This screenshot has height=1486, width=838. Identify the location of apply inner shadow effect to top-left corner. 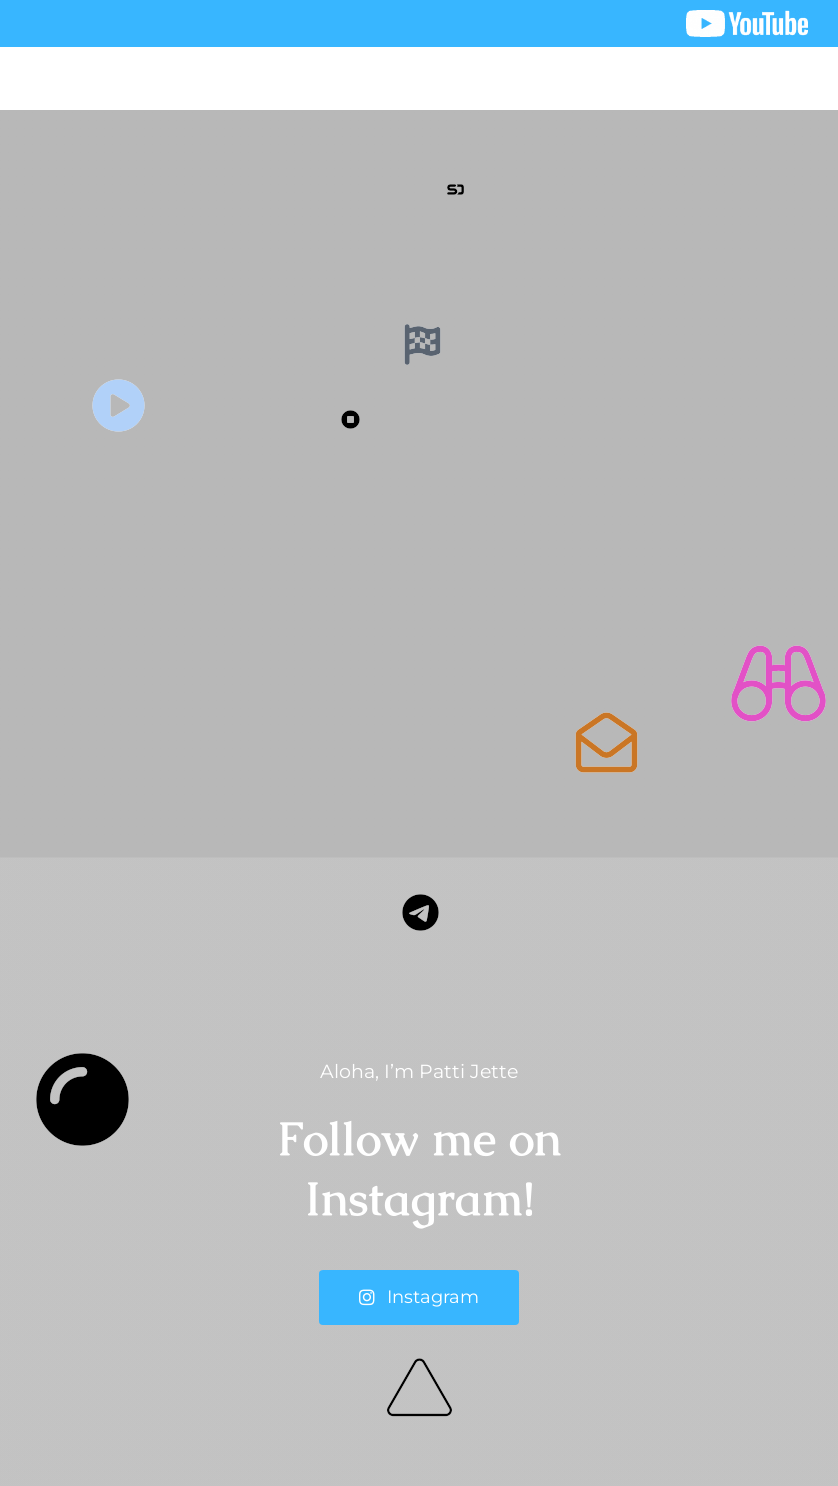
(82, 1099).